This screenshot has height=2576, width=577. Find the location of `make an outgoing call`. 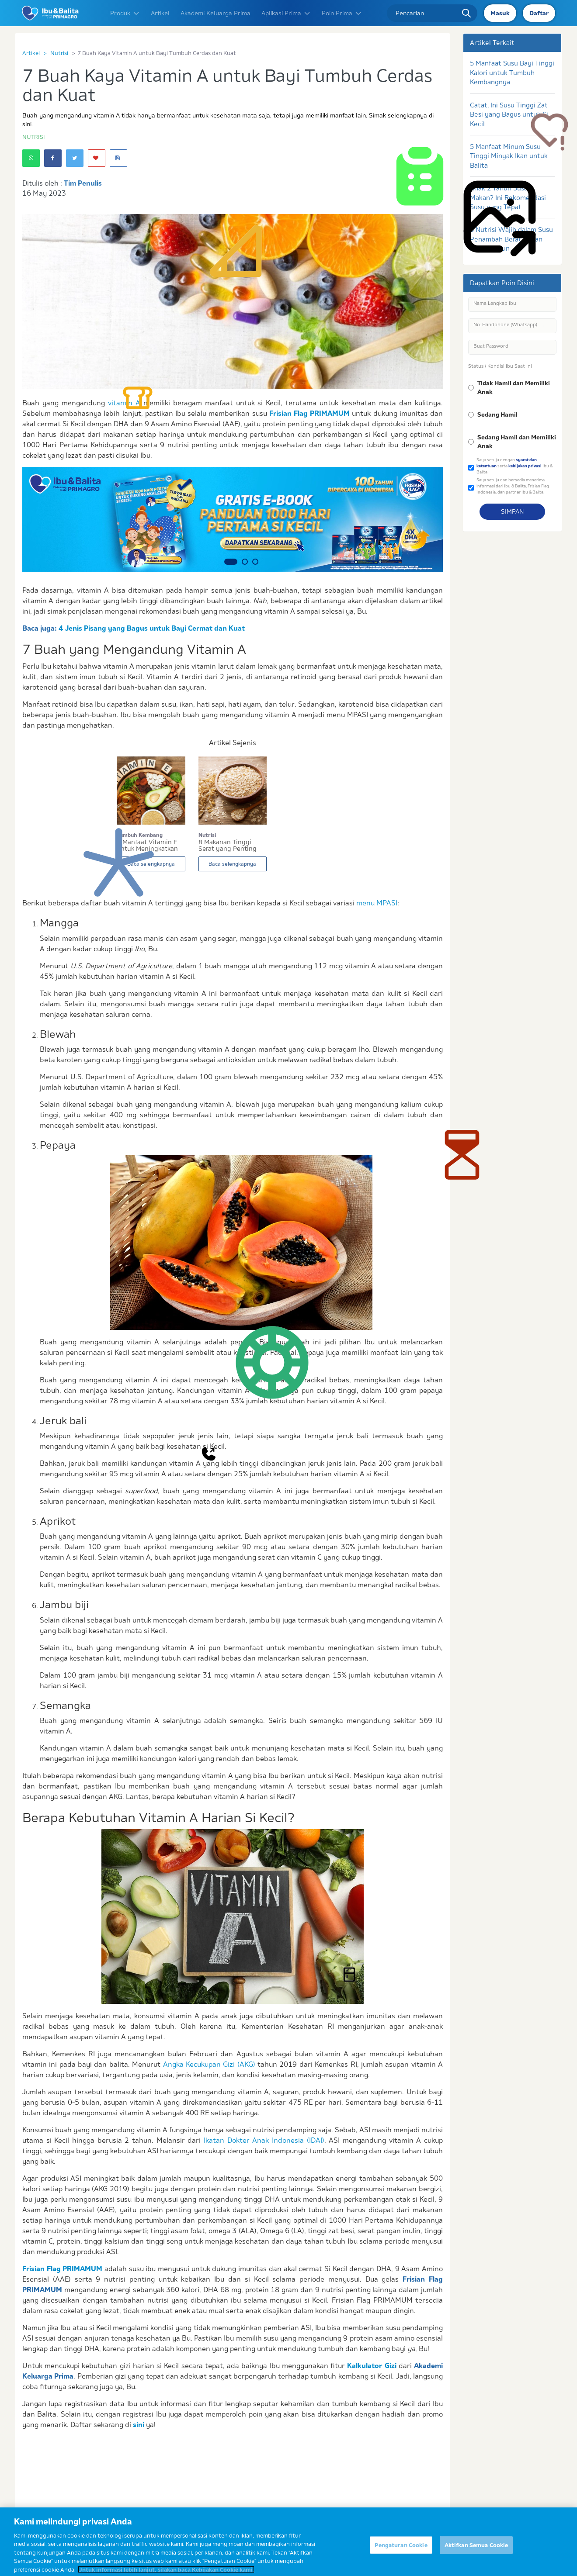

make an outgoing call is located at coordinates (209, 1454).